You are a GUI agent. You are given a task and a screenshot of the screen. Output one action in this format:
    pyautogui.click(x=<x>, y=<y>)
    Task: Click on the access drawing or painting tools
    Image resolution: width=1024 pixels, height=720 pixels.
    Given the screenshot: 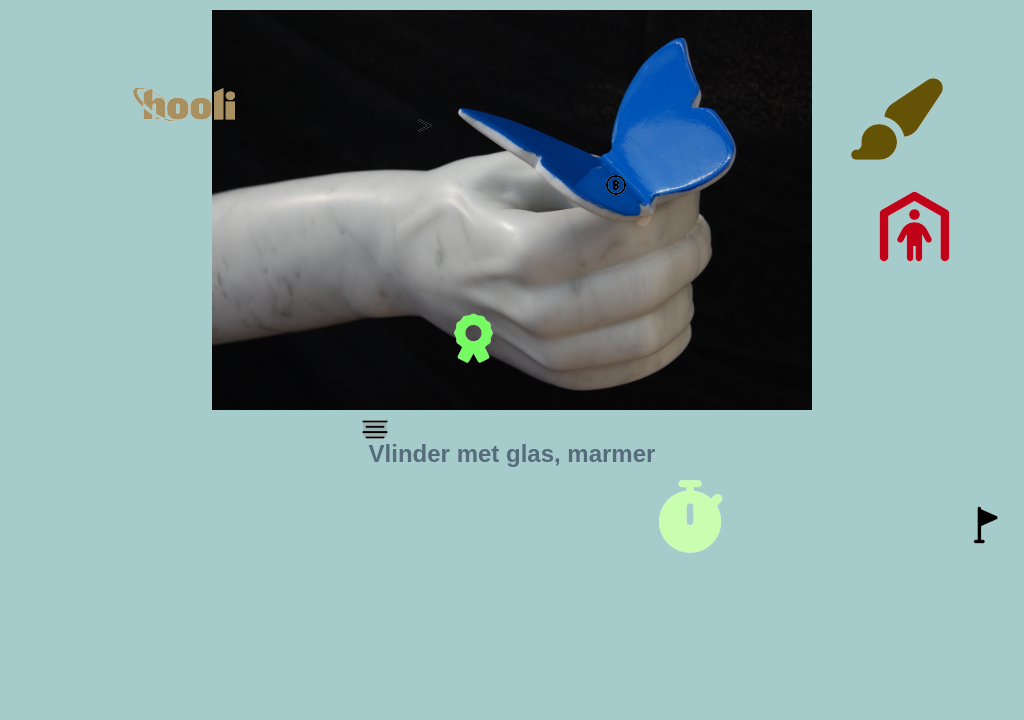 What is the action you would take?
    pyautogui.click(x=897, y=119)
    